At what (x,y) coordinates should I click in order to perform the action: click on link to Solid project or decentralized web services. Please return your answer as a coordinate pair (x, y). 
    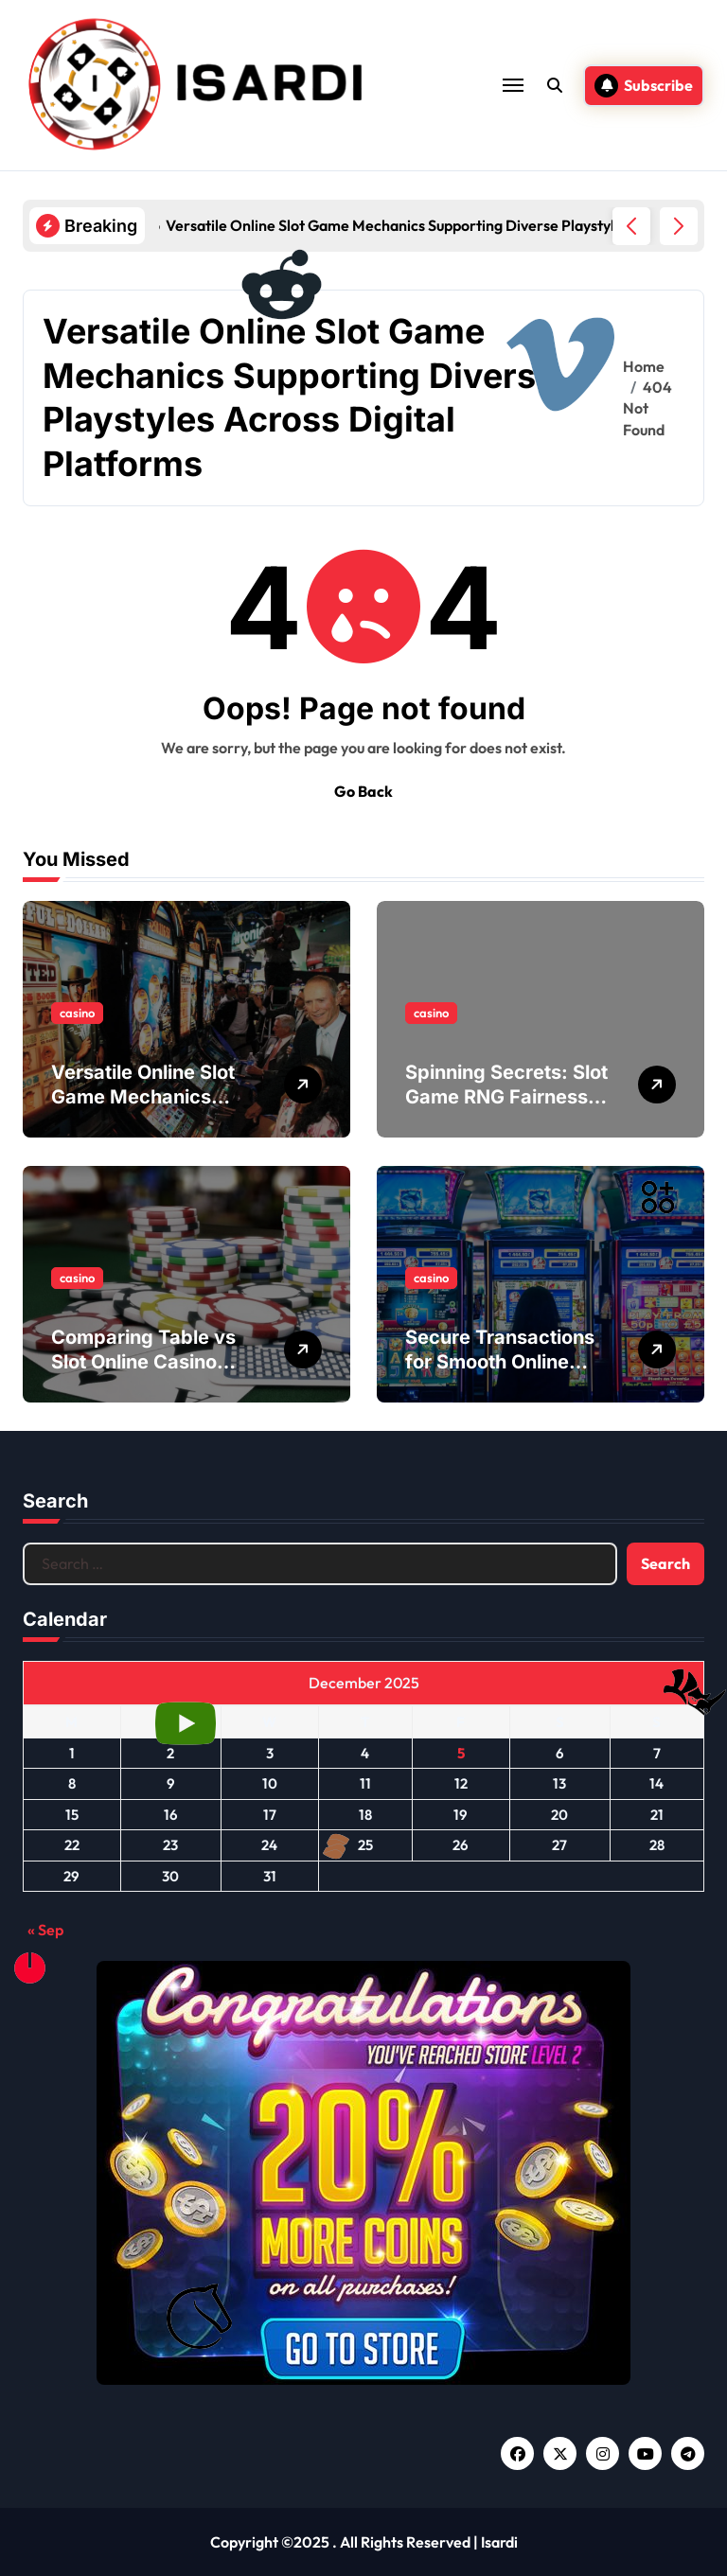
    Looking at the image, I should click on (336, 1846).